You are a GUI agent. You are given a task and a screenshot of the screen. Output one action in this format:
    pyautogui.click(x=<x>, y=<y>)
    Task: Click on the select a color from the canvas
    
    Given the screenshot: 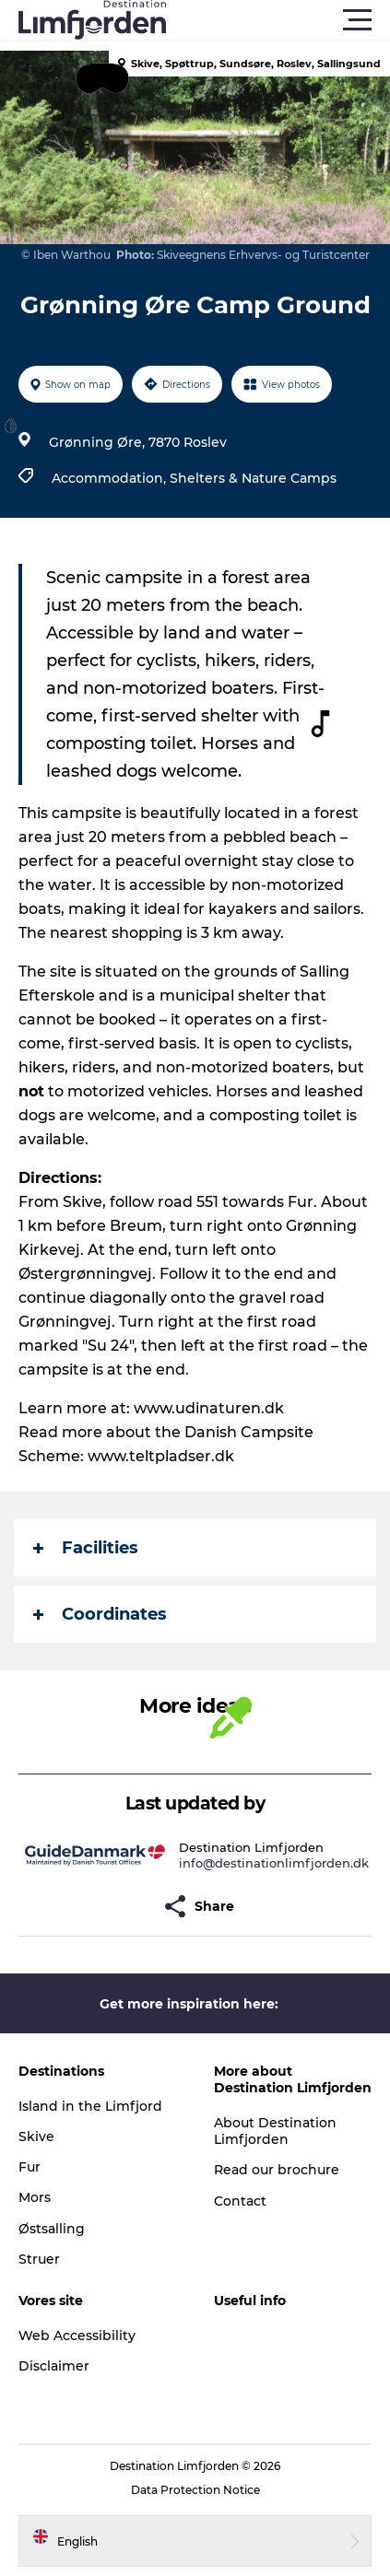 What is the action you would take?
    pyautogui.click(x=230, y=1717)
    